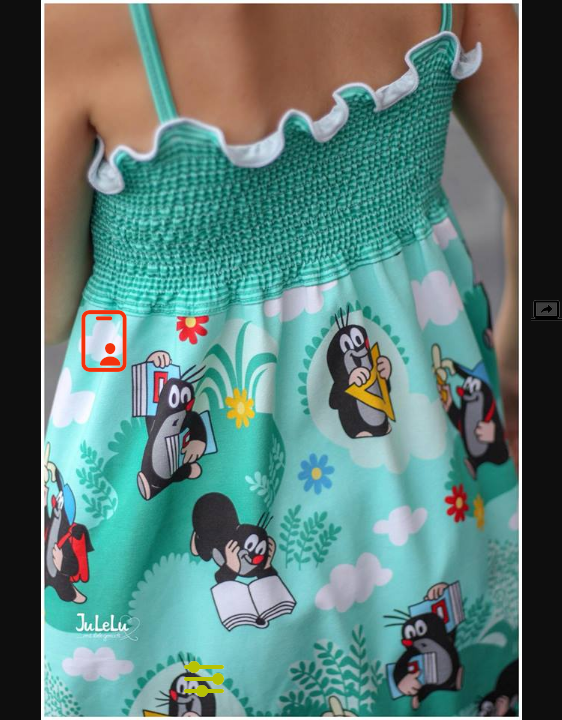 The width and height of the screenshot is (562, 720). What do you see at coordinates (104, 341) in the screenshot?
I see `view your profile or identity information` at bounding box center [104, 341].